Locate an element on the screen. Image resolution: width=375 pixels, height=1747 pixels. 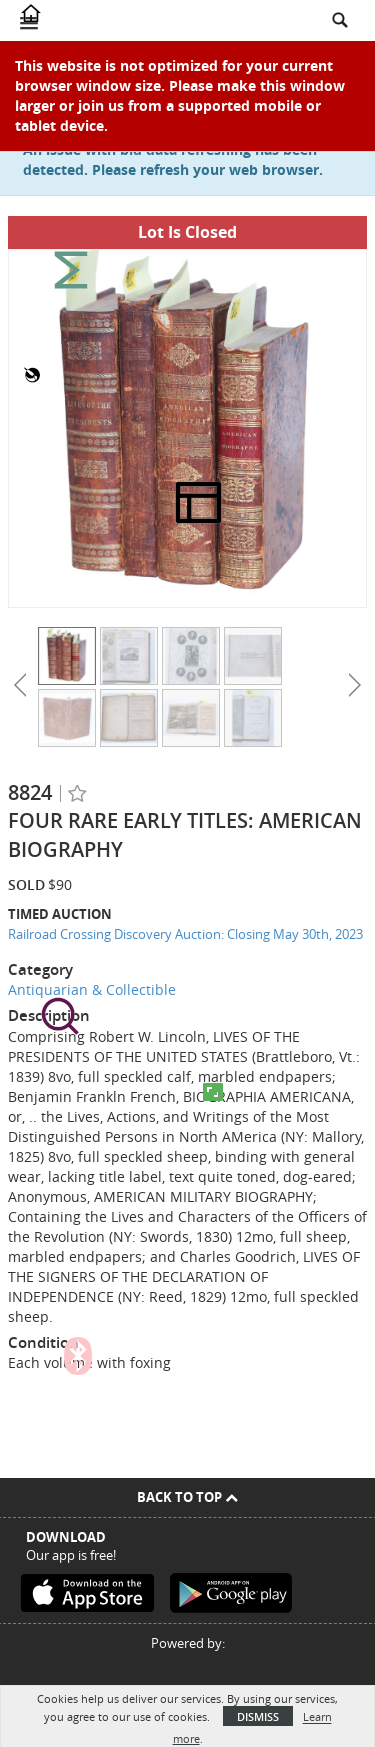
insert a mathematical sum or formula is located at coordinates (71, 270).